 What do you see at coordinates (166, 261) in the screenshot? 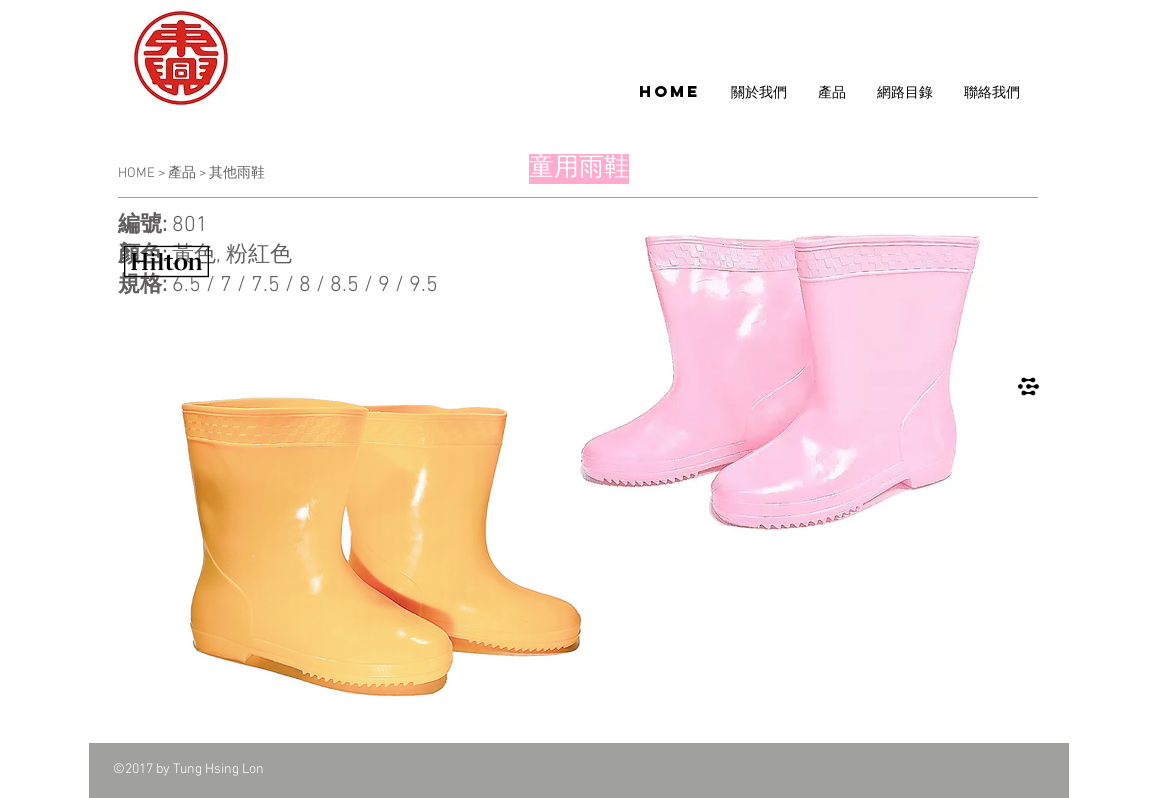
I see `access the Hilton hotels app or website` at bounding box center [166, 261].